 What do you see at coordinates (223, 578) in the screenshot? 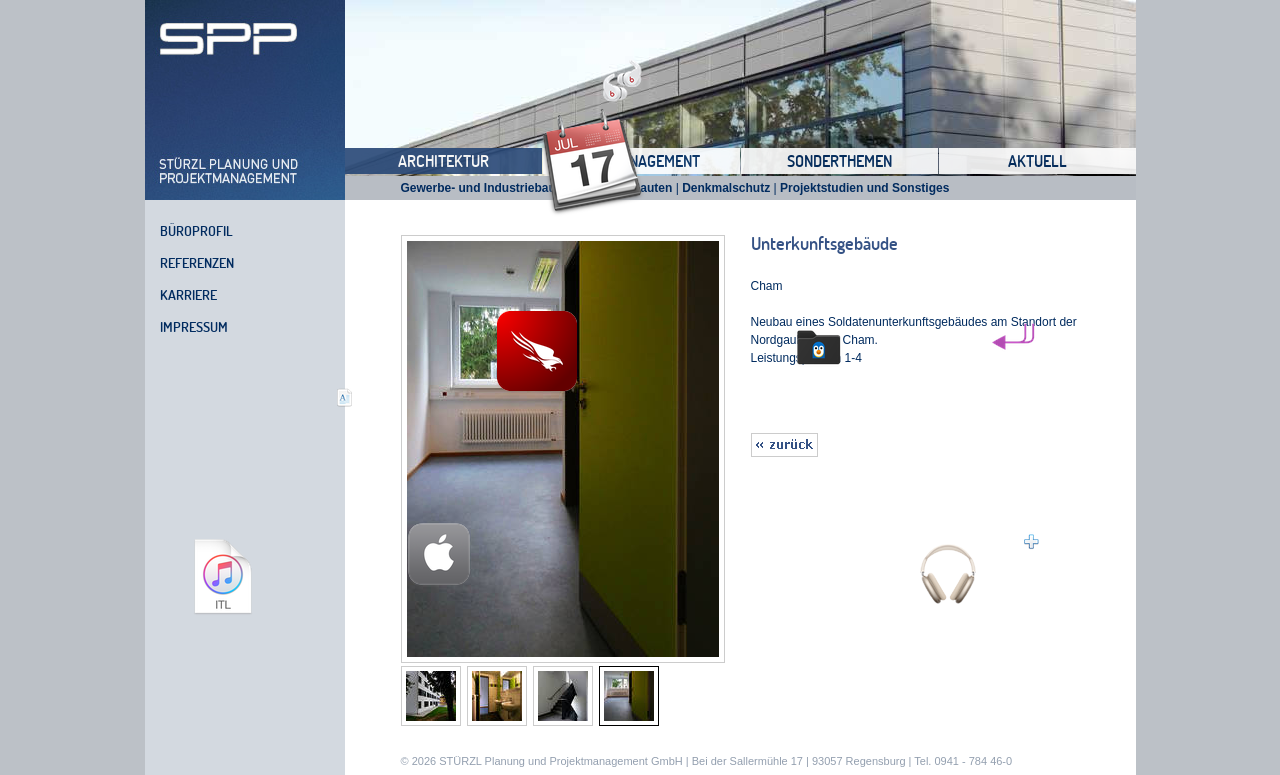
I see `iTunes library database file` at bounding box center [223, 578].